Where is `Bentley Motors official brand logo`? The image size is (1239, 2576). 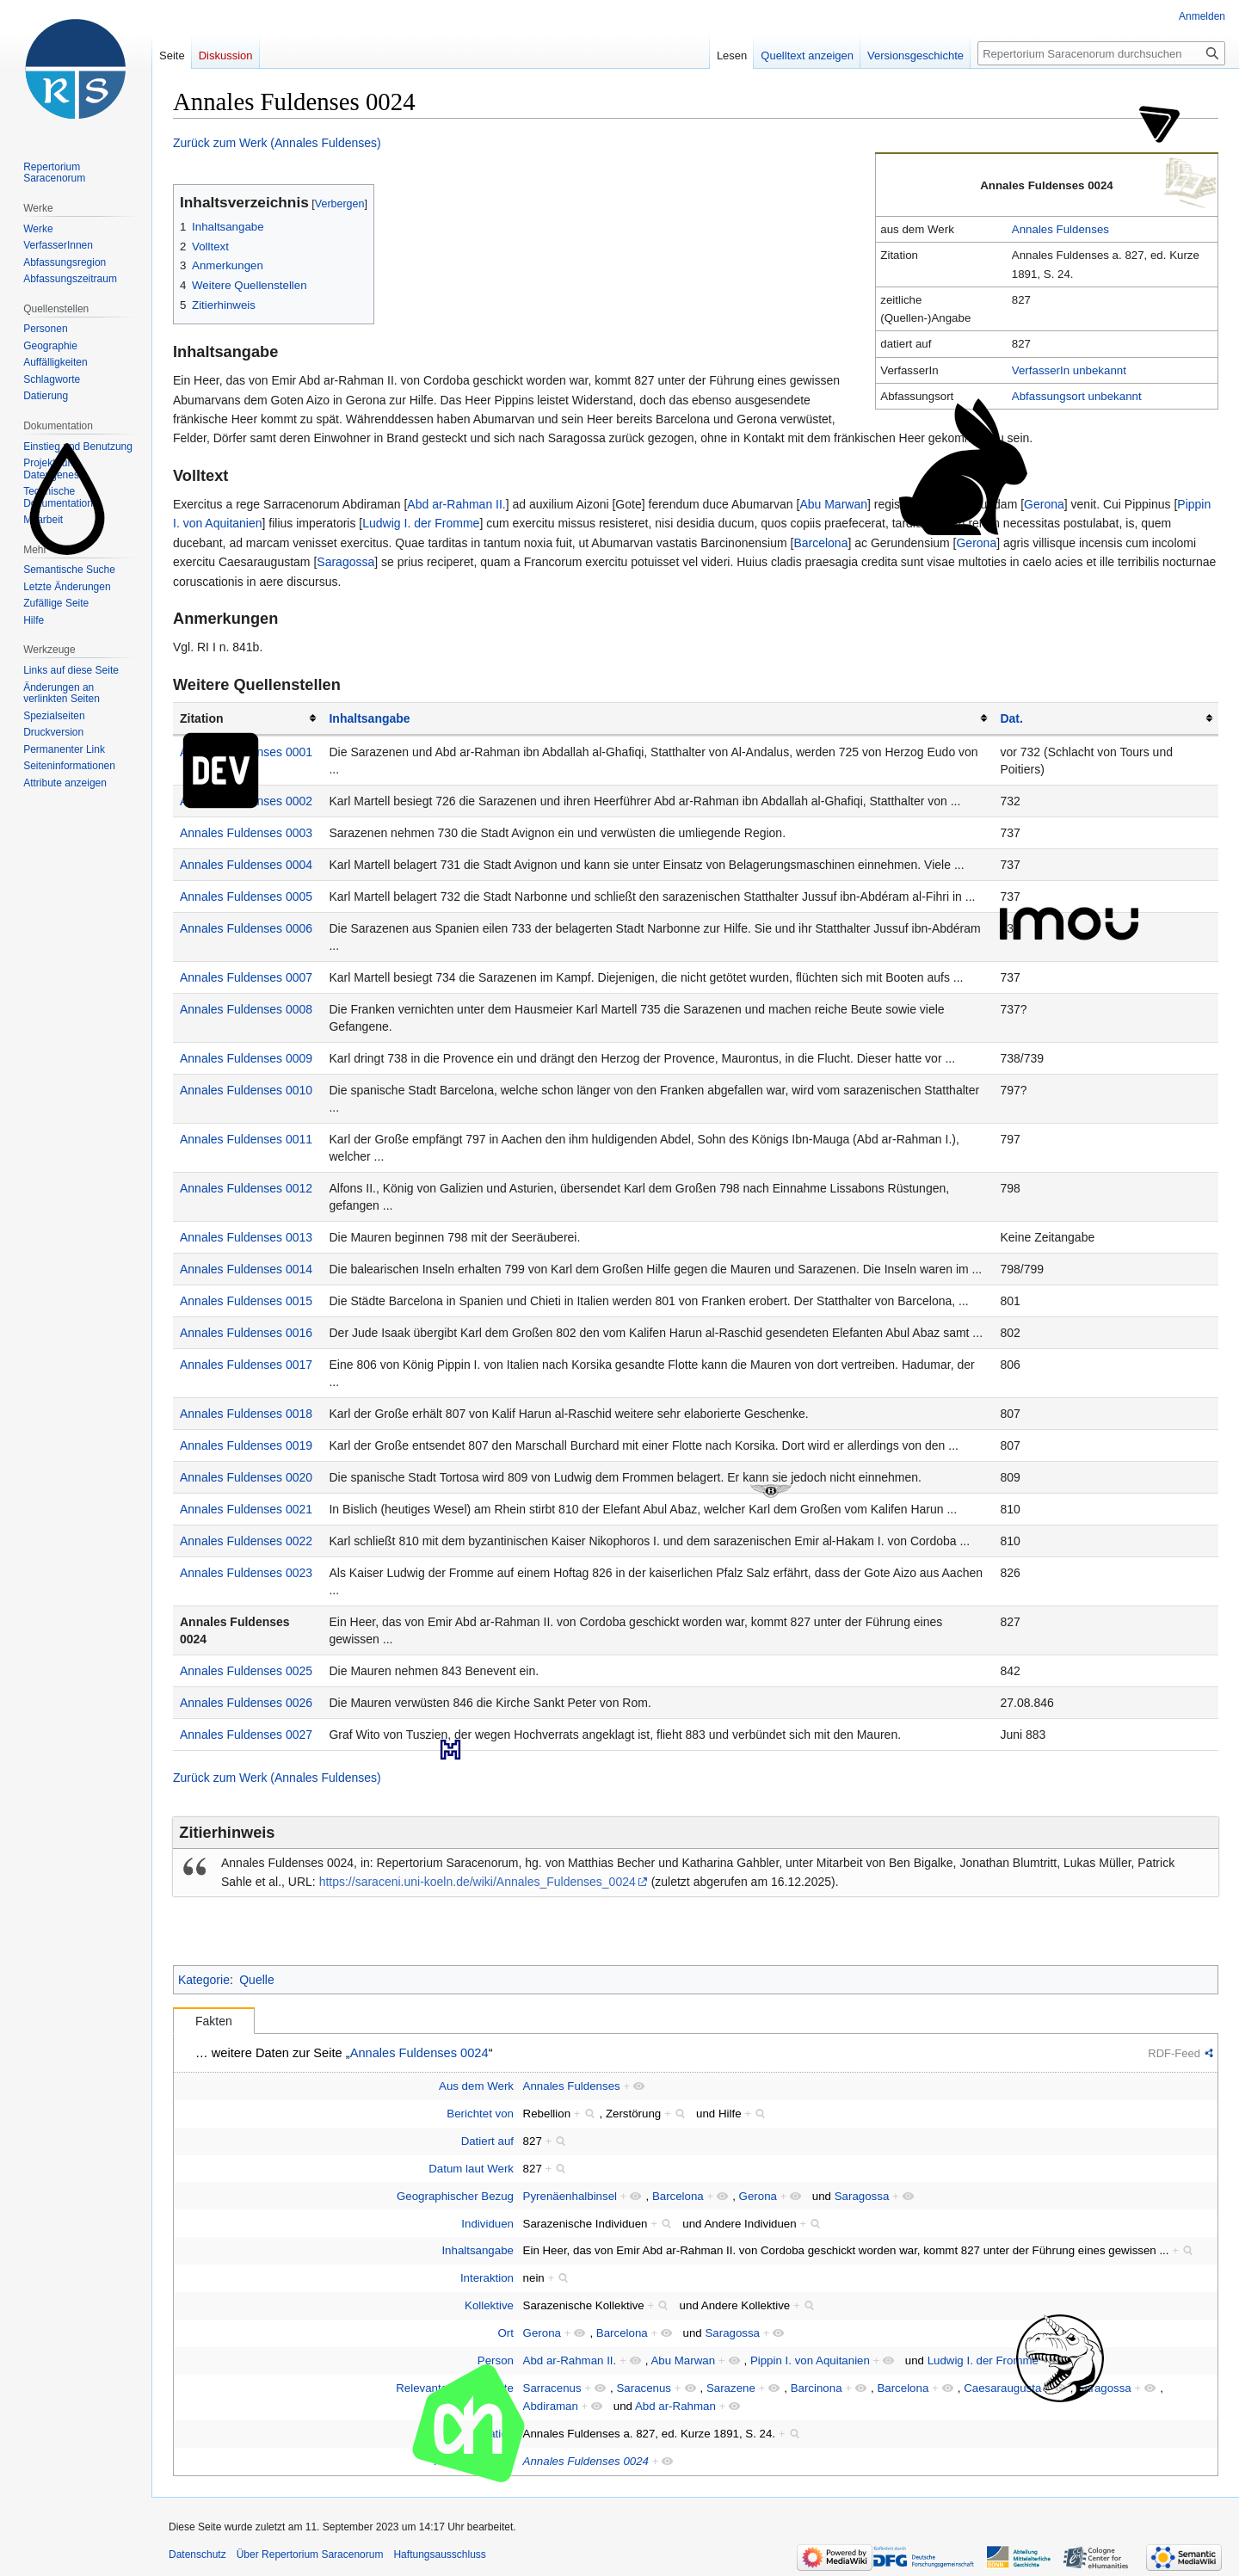 Bentley Motors official brand logo is located at coordinates (771, 1491).